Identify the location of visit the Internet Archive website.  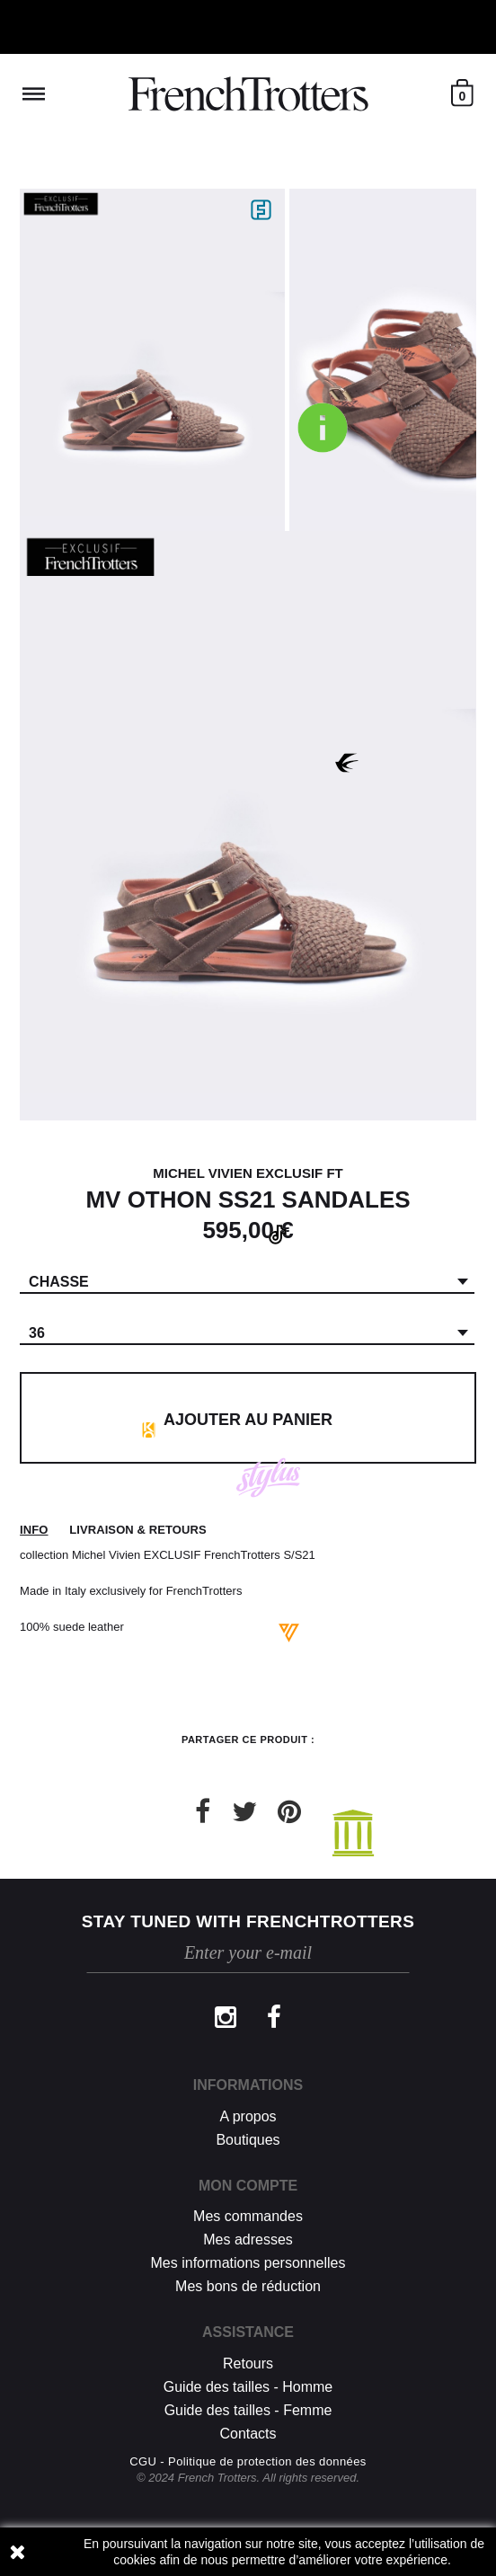
(353, 1833).